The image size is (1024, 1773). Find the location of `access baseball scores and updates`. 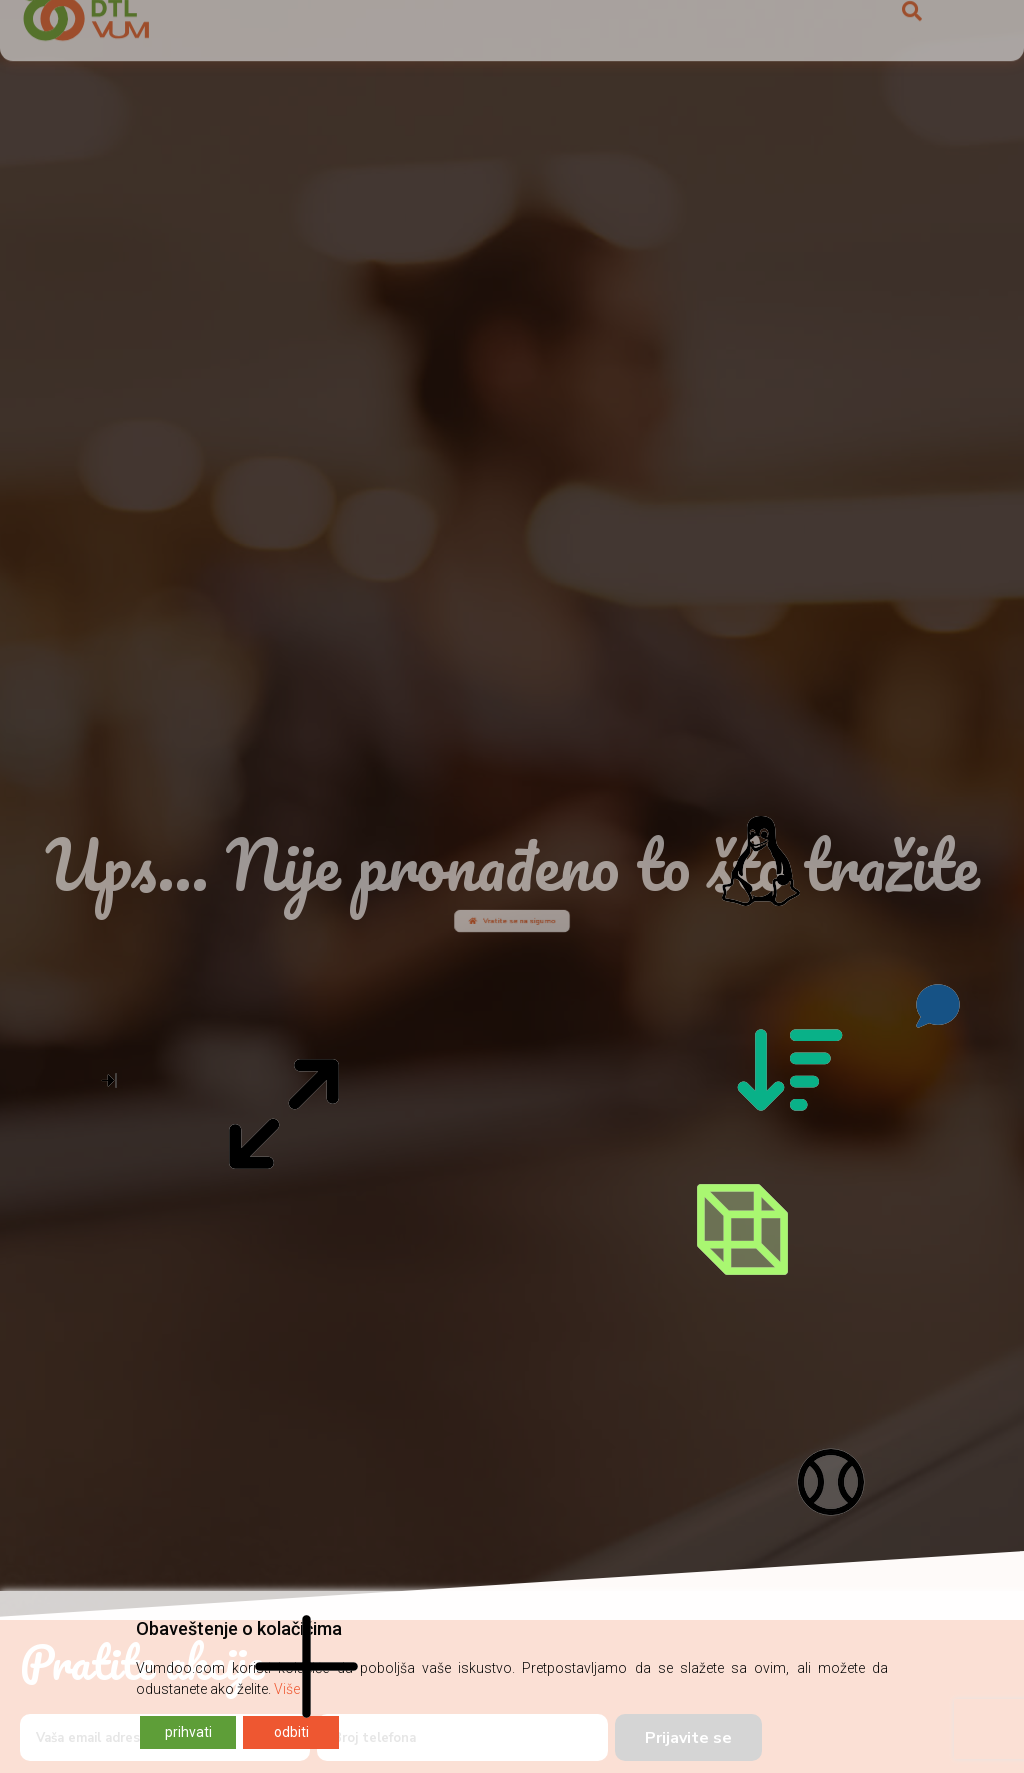

access baseball scores and updates is located at coordinates (831, 1482).